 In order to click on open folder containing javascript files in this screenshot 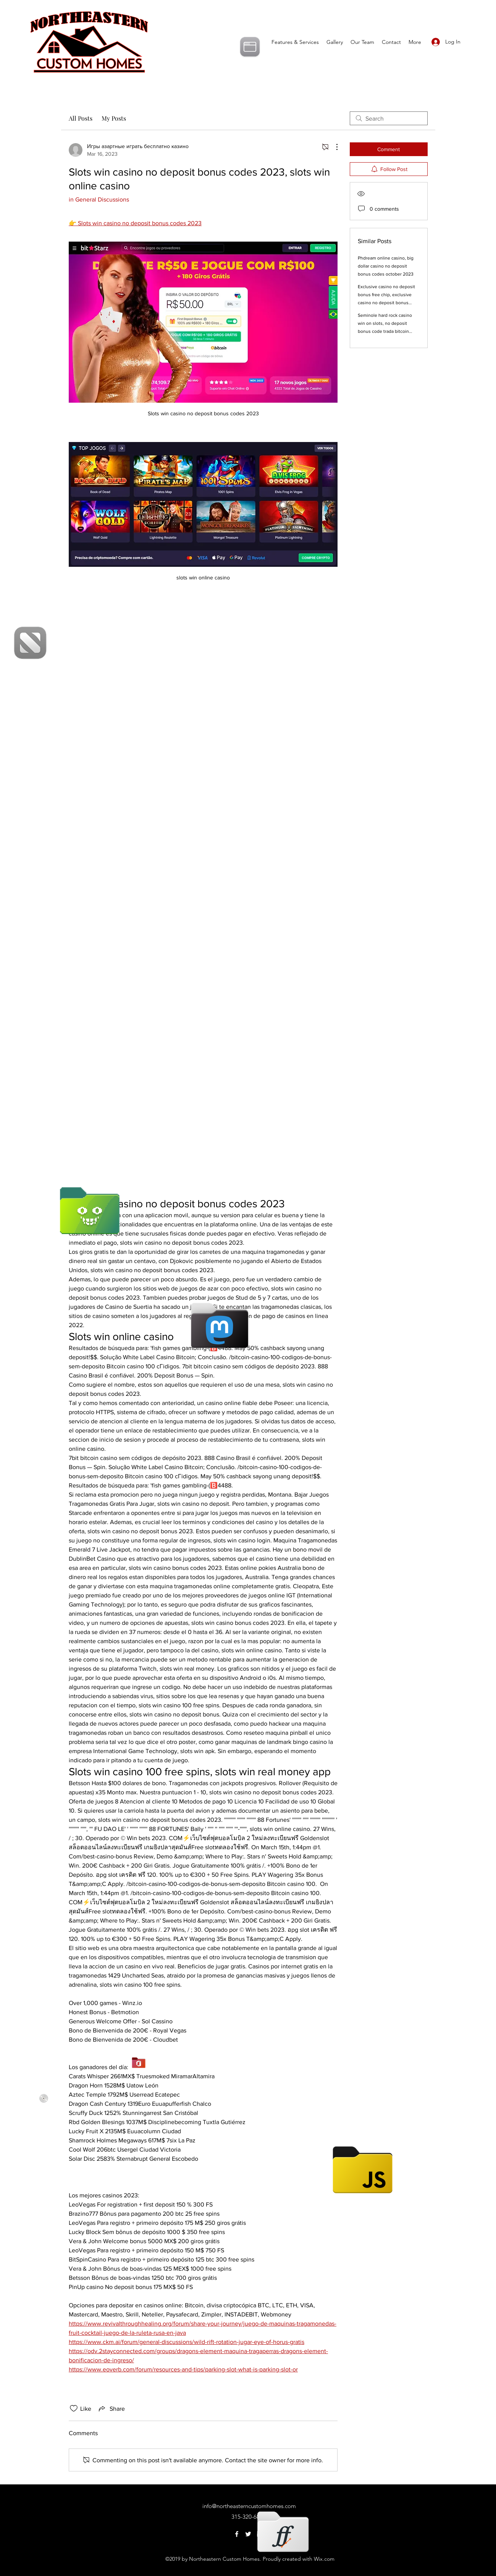, I will do `click(362, 2171)`.